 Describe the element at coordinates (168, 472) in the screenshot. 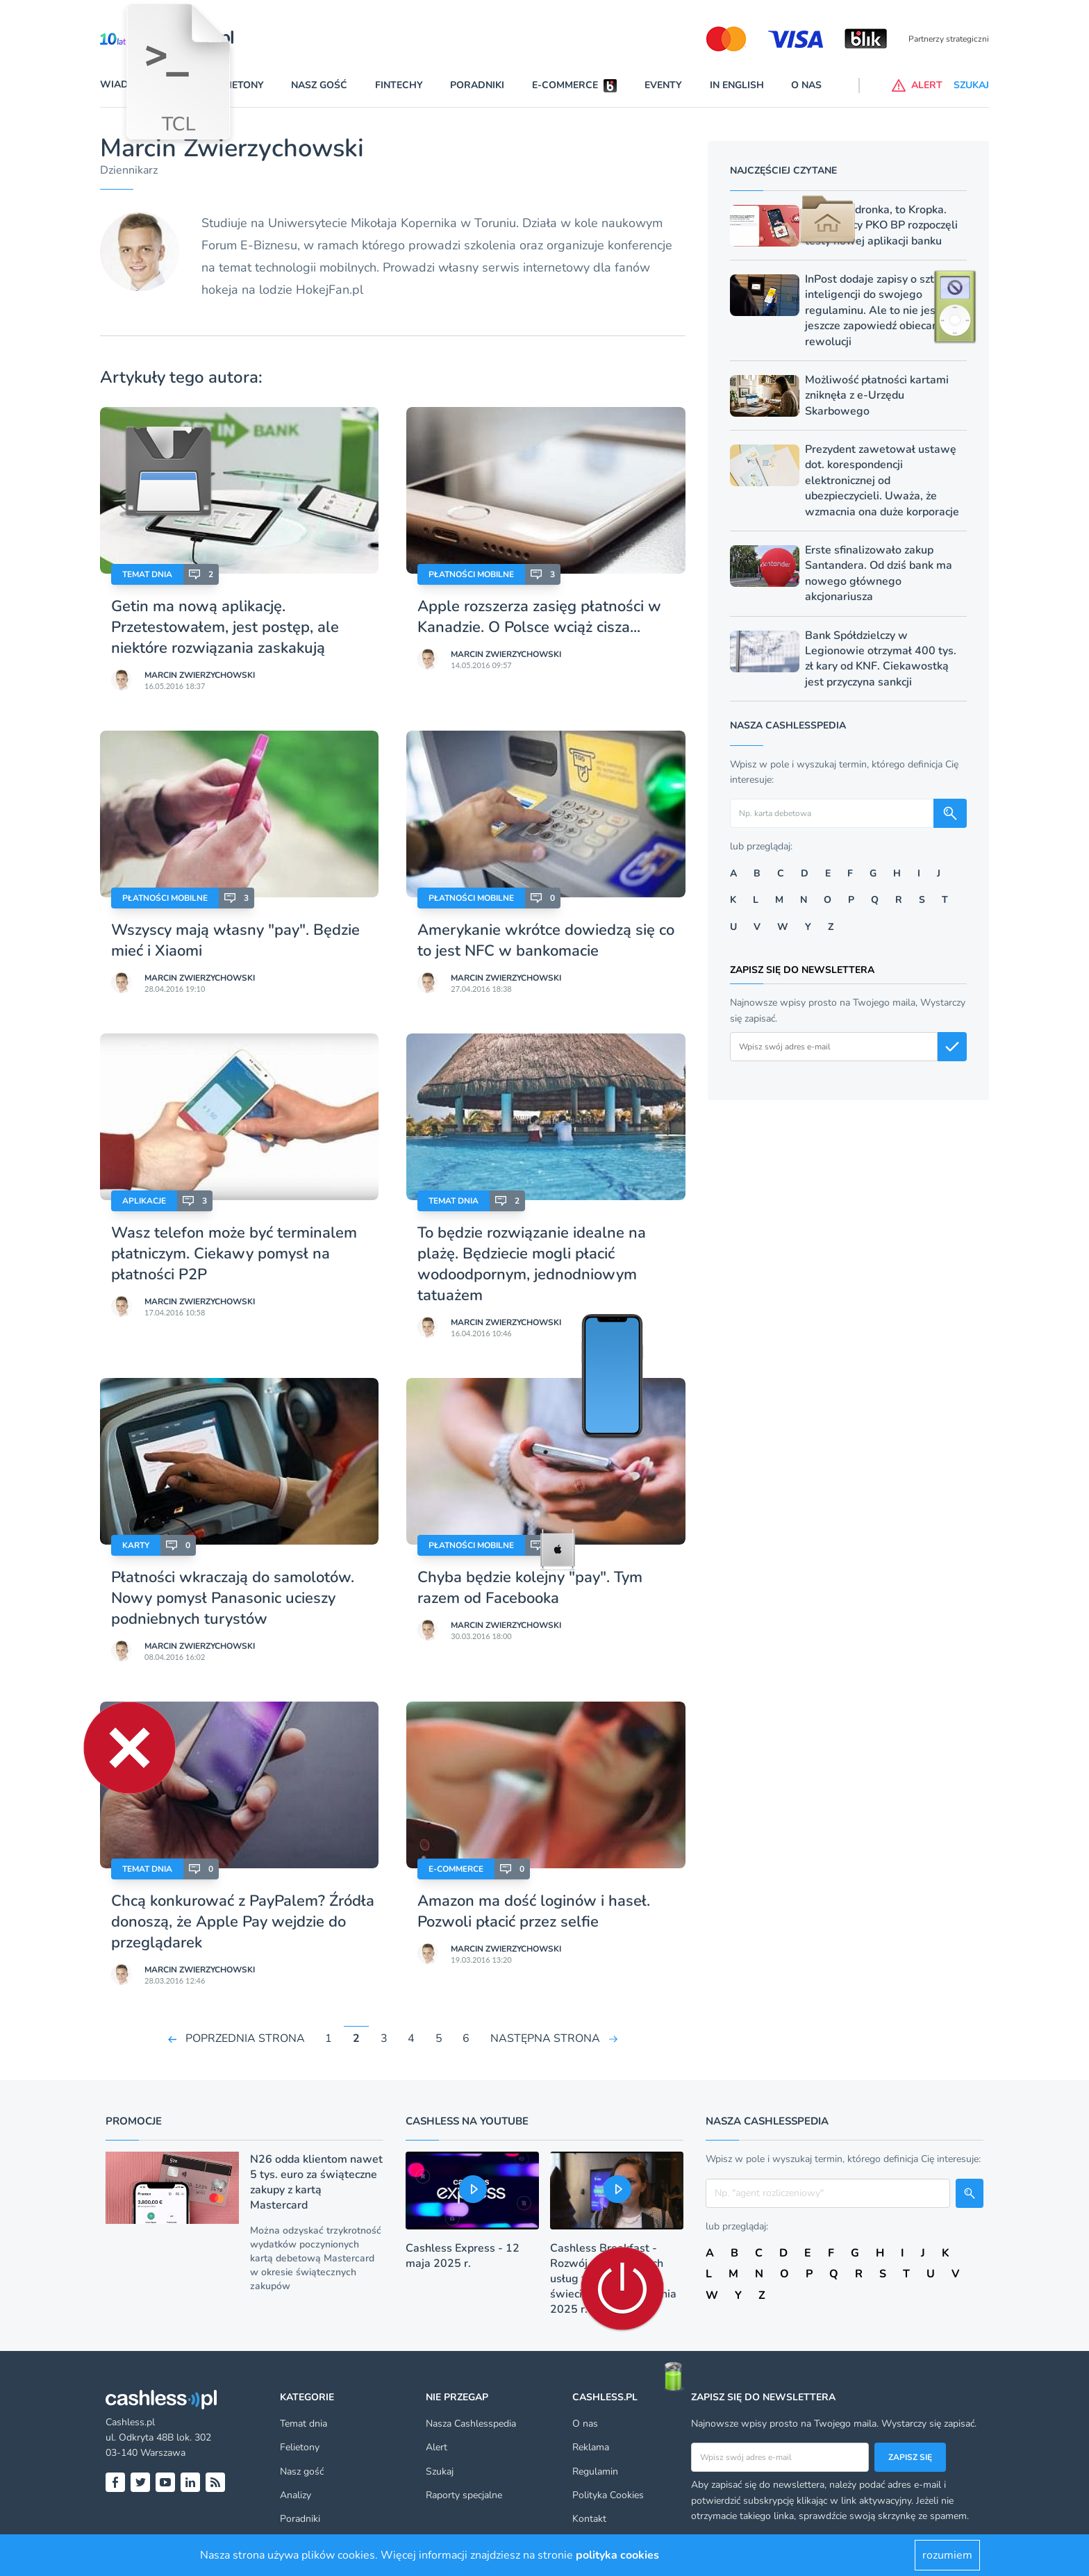

I see `access superdisk or floppy drive storage` at that location.